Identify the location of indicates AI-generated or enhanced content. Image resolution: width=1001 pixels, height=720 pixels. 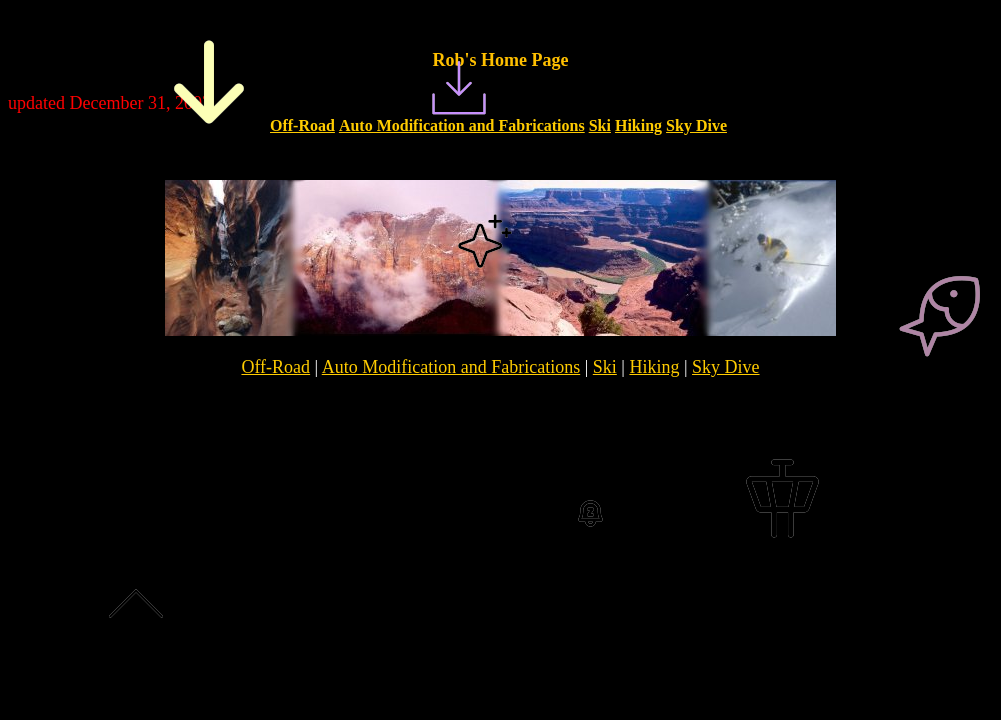
(484, 242).